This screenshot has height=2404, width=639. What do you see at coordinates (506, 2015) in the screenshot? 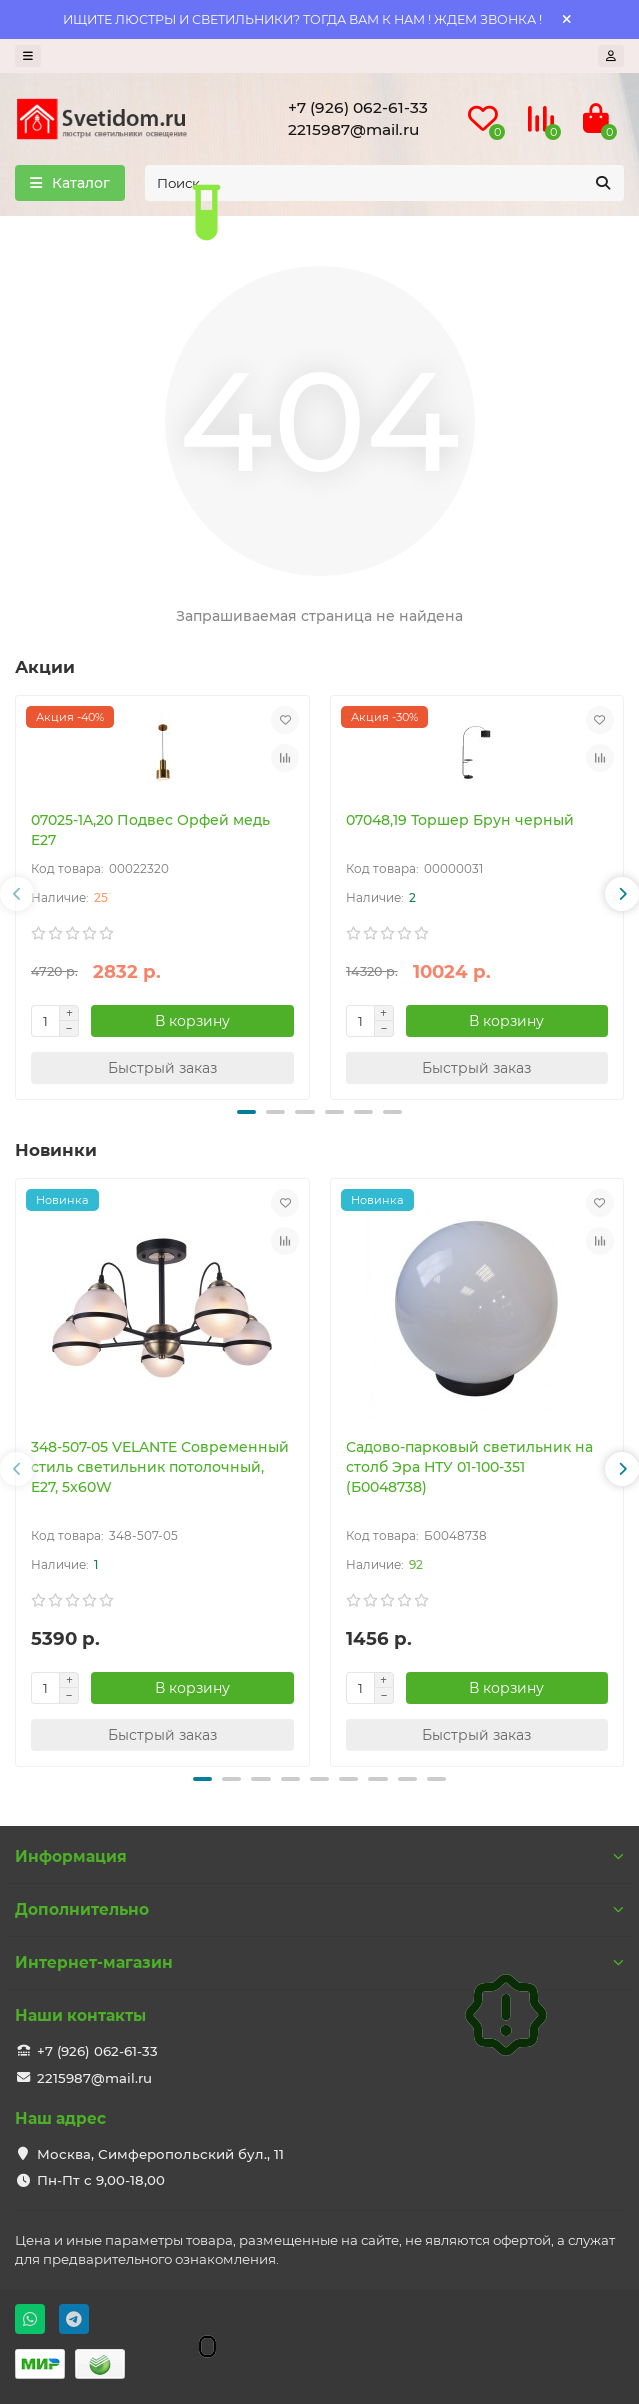
I see `indicates a warning or alert requiring attention` at bounding box center [506, 2015].